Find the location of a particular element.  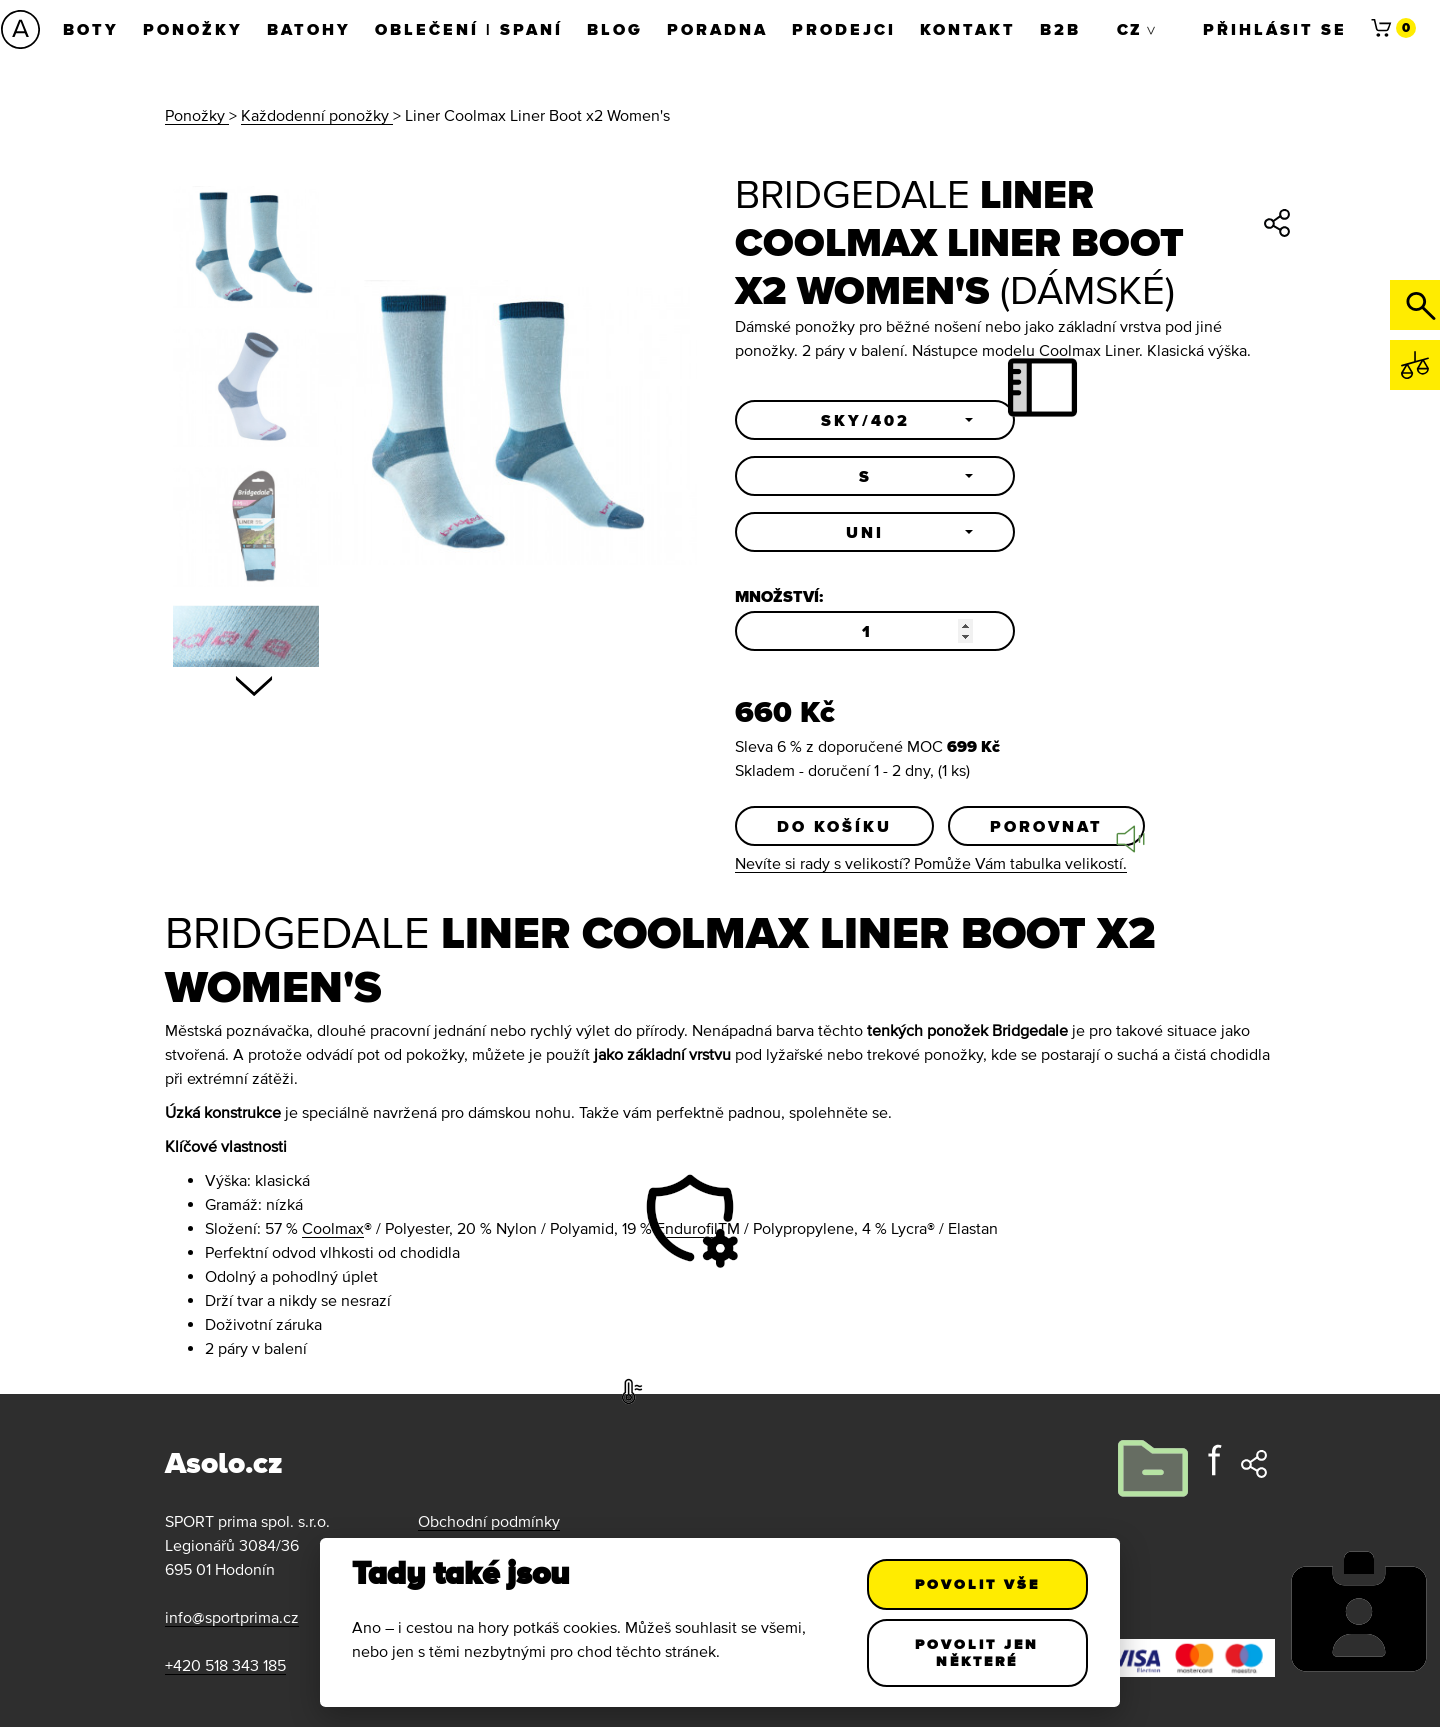

indicates high temperature or heat warning is located at coordinates (629, 1391).